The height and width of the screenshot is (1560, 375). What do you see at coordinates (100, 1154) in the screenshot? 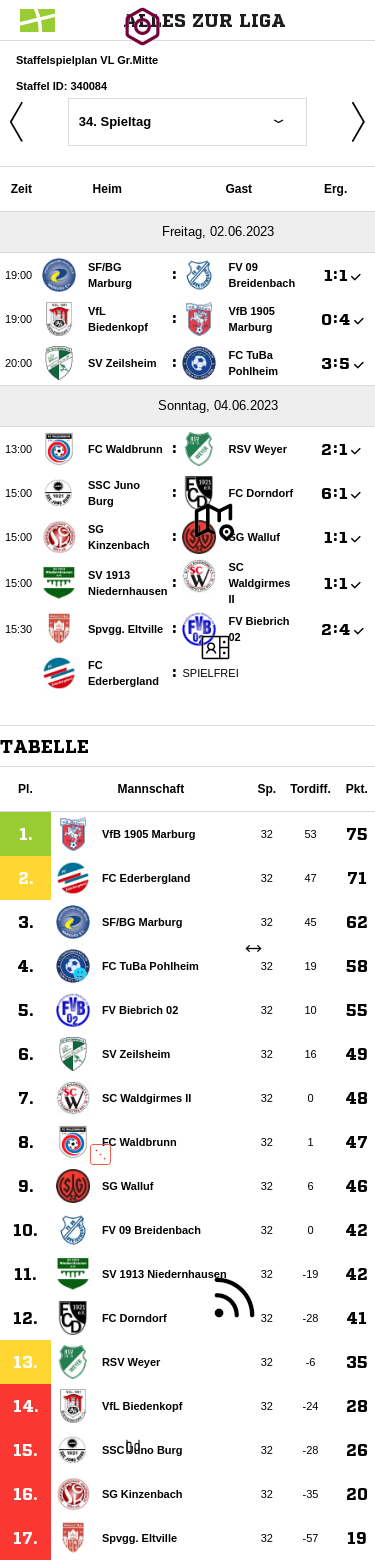
I see `roll or randomize a selection` at bounding box center [100, 1154].